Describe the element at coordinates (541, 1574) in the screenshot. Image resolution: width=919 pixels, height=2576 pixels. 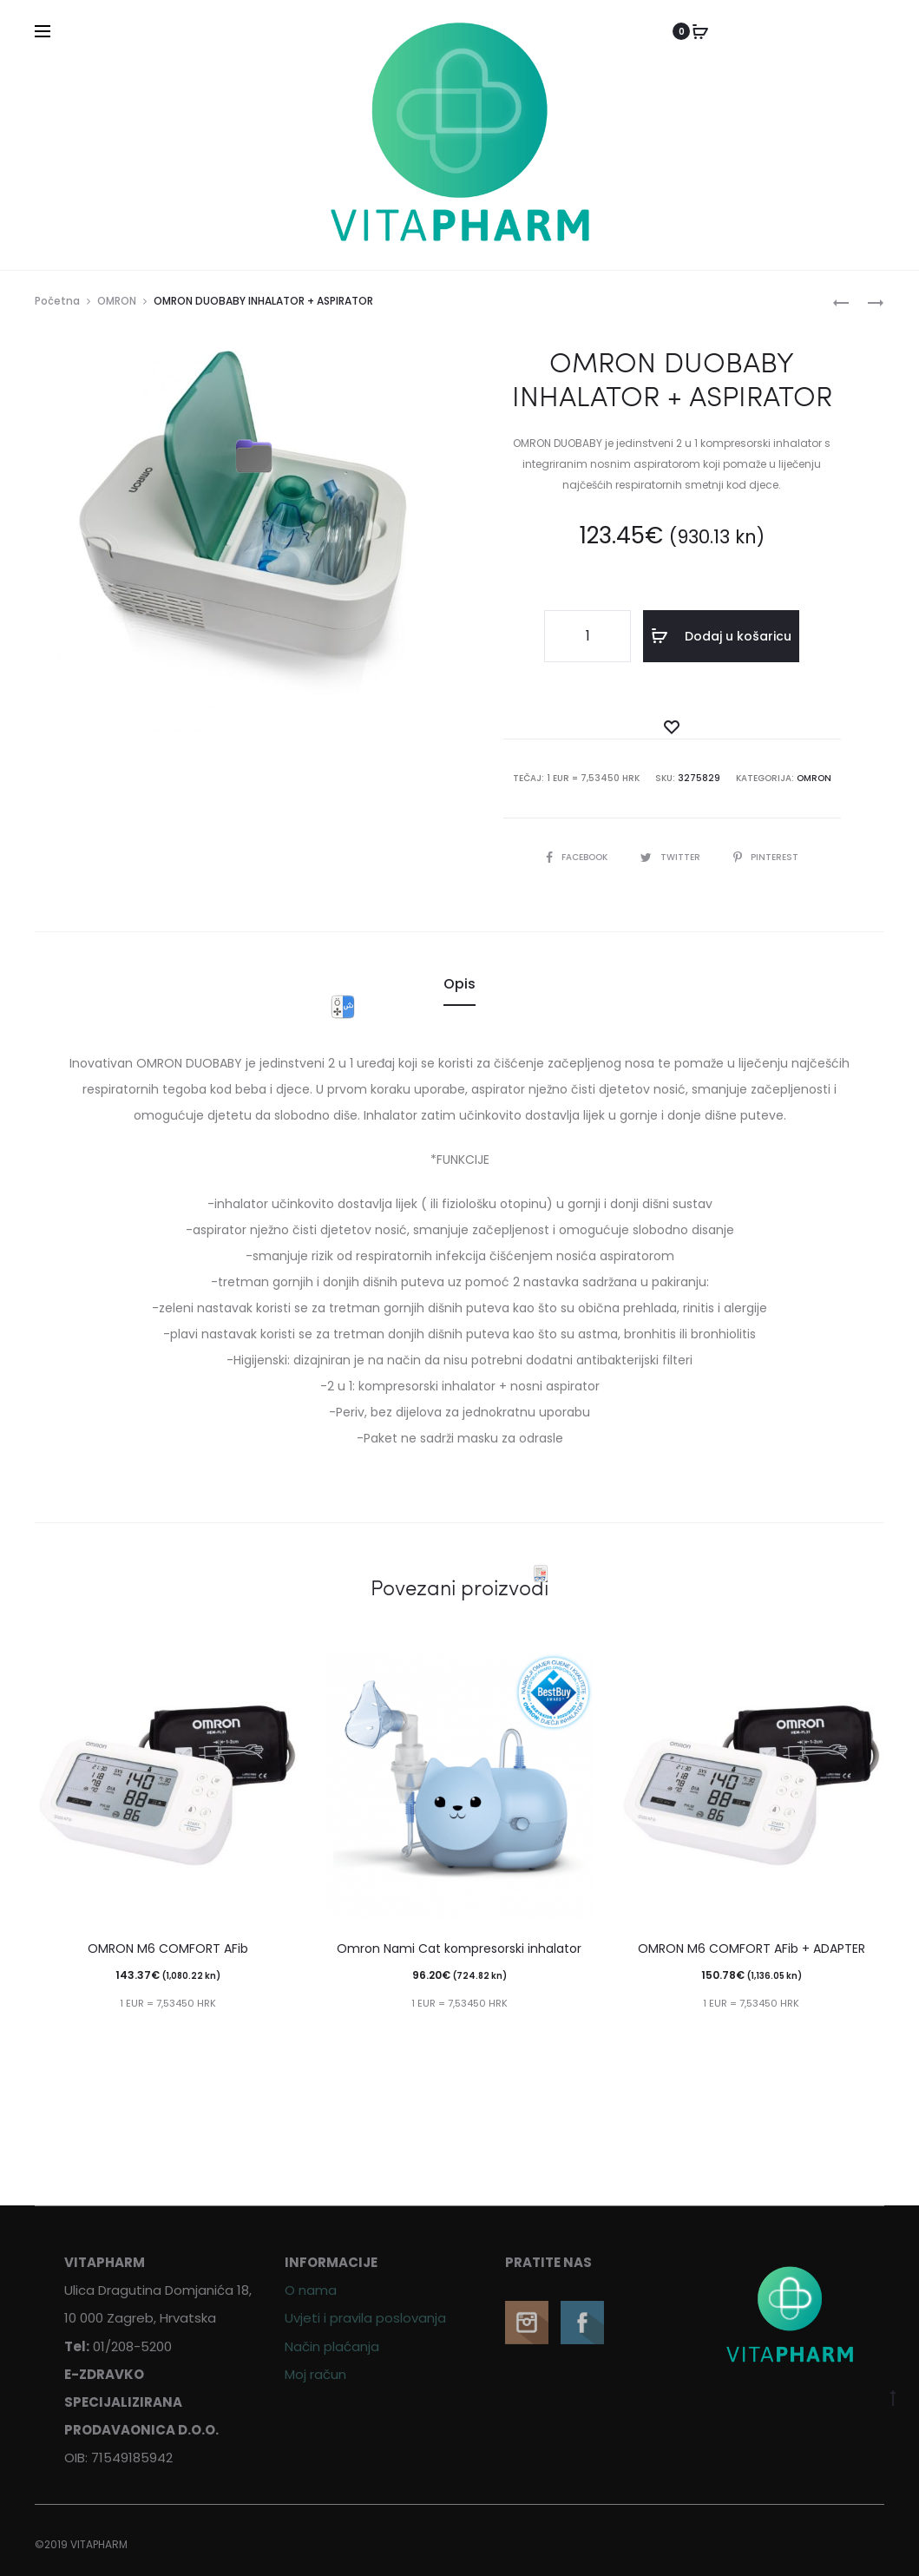
I see `open evince document viewer` at that location.